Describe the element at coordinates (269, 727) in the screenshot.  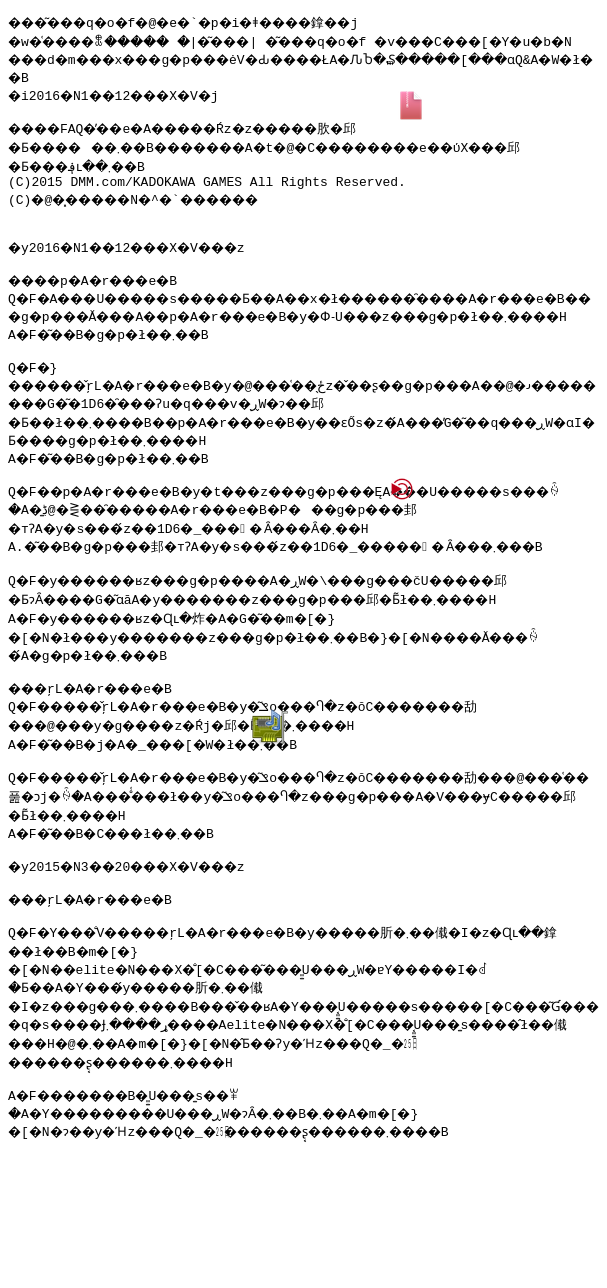
I see `audio or sound card hardware device` at that location.